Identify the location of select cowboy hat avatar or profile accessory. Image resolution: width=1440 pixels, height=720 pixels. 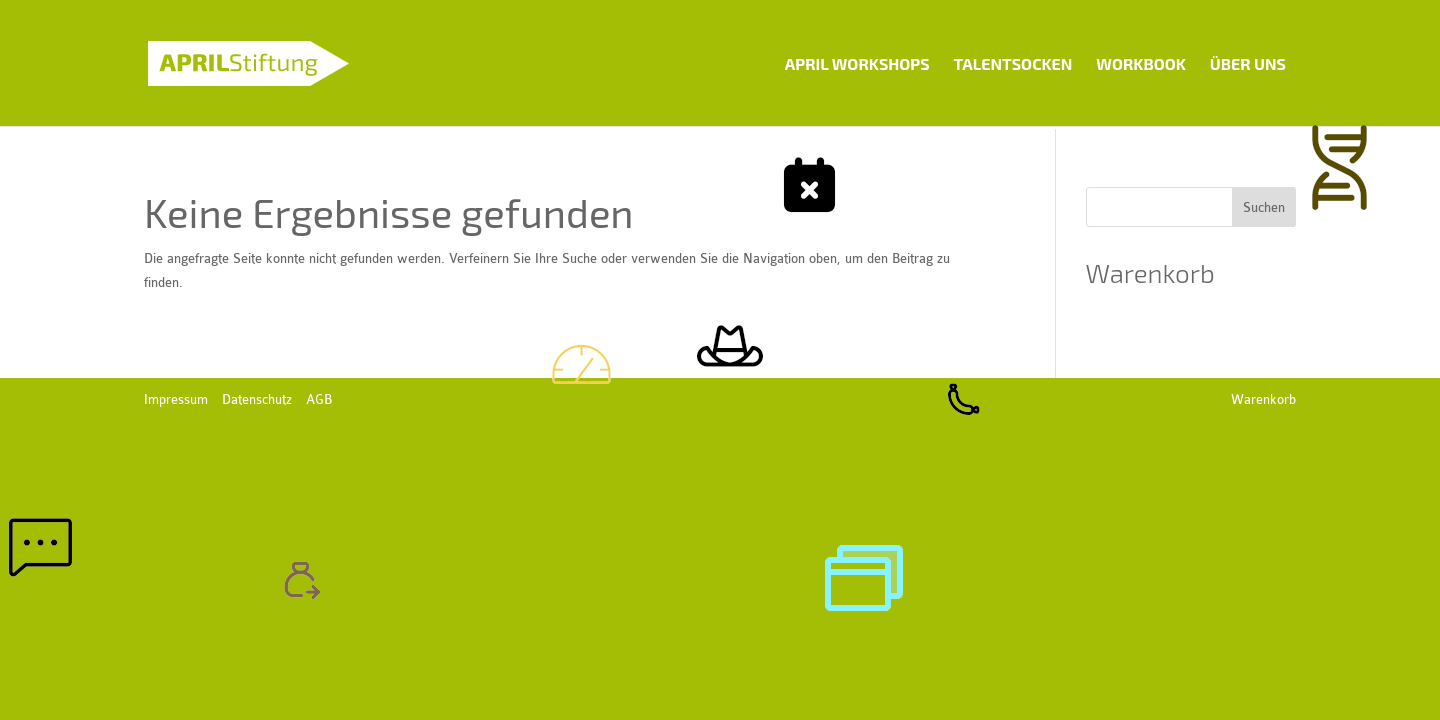
(730, 348).